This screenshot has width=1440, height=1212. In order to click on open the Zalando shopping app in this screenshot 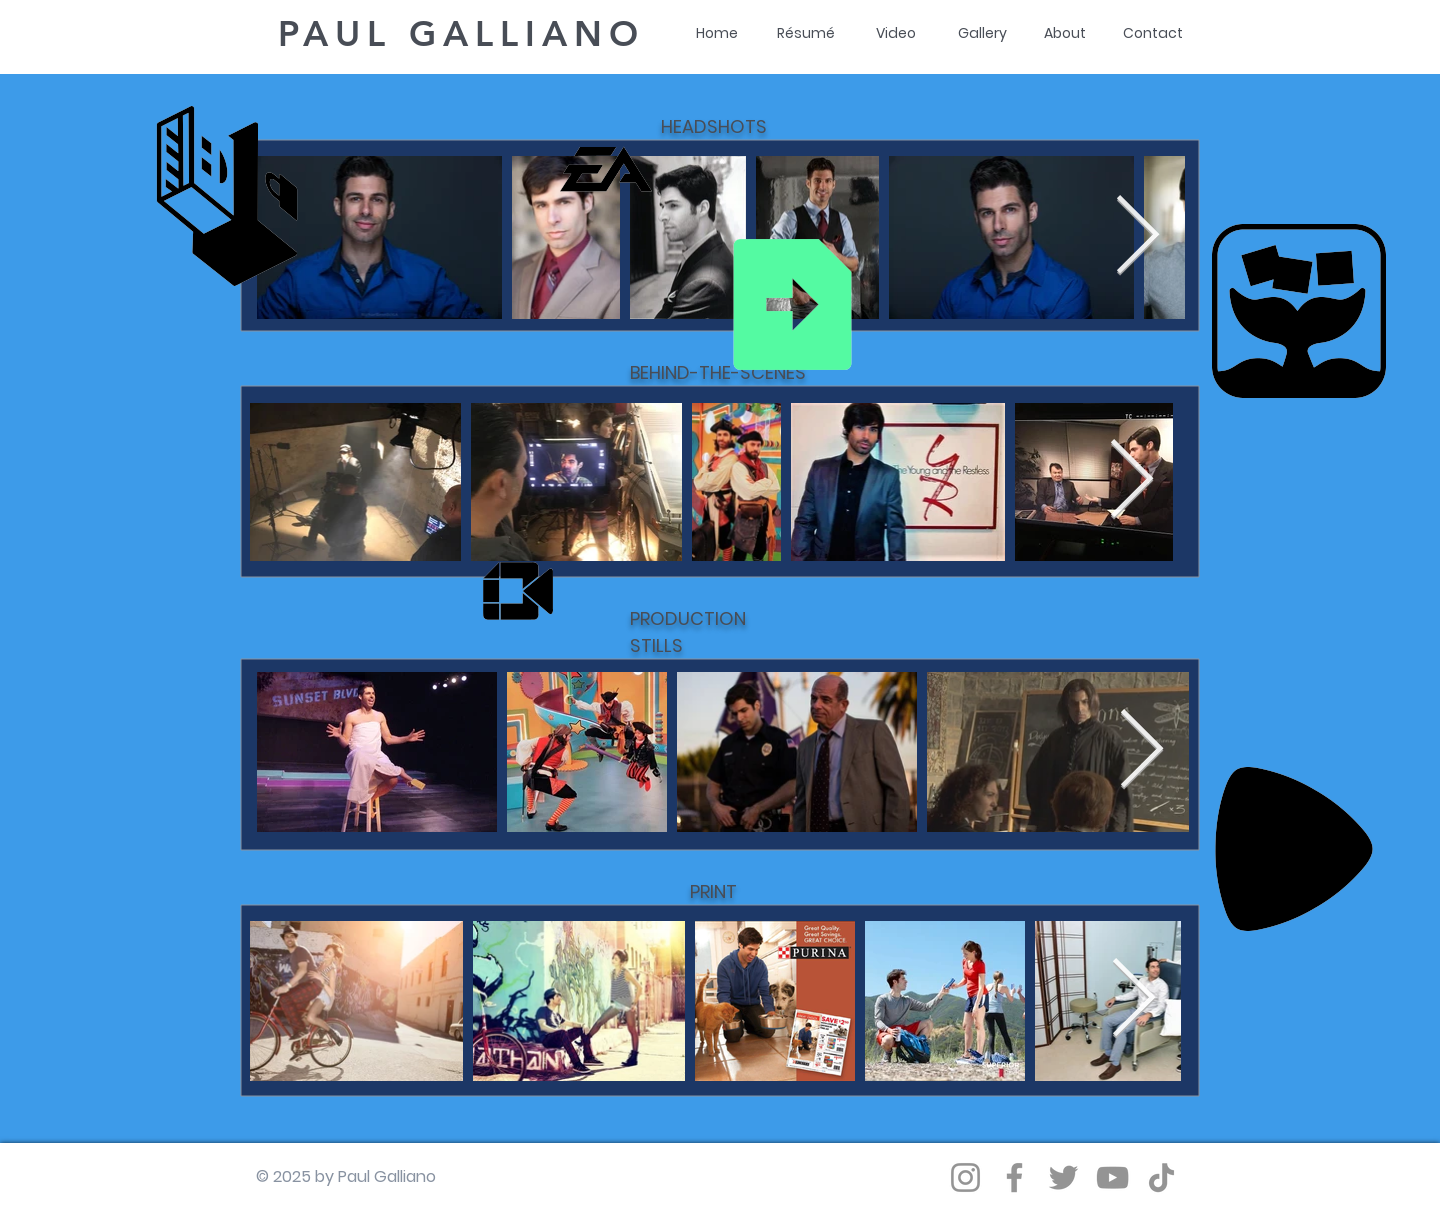, I will do `click(1294, 849)`.